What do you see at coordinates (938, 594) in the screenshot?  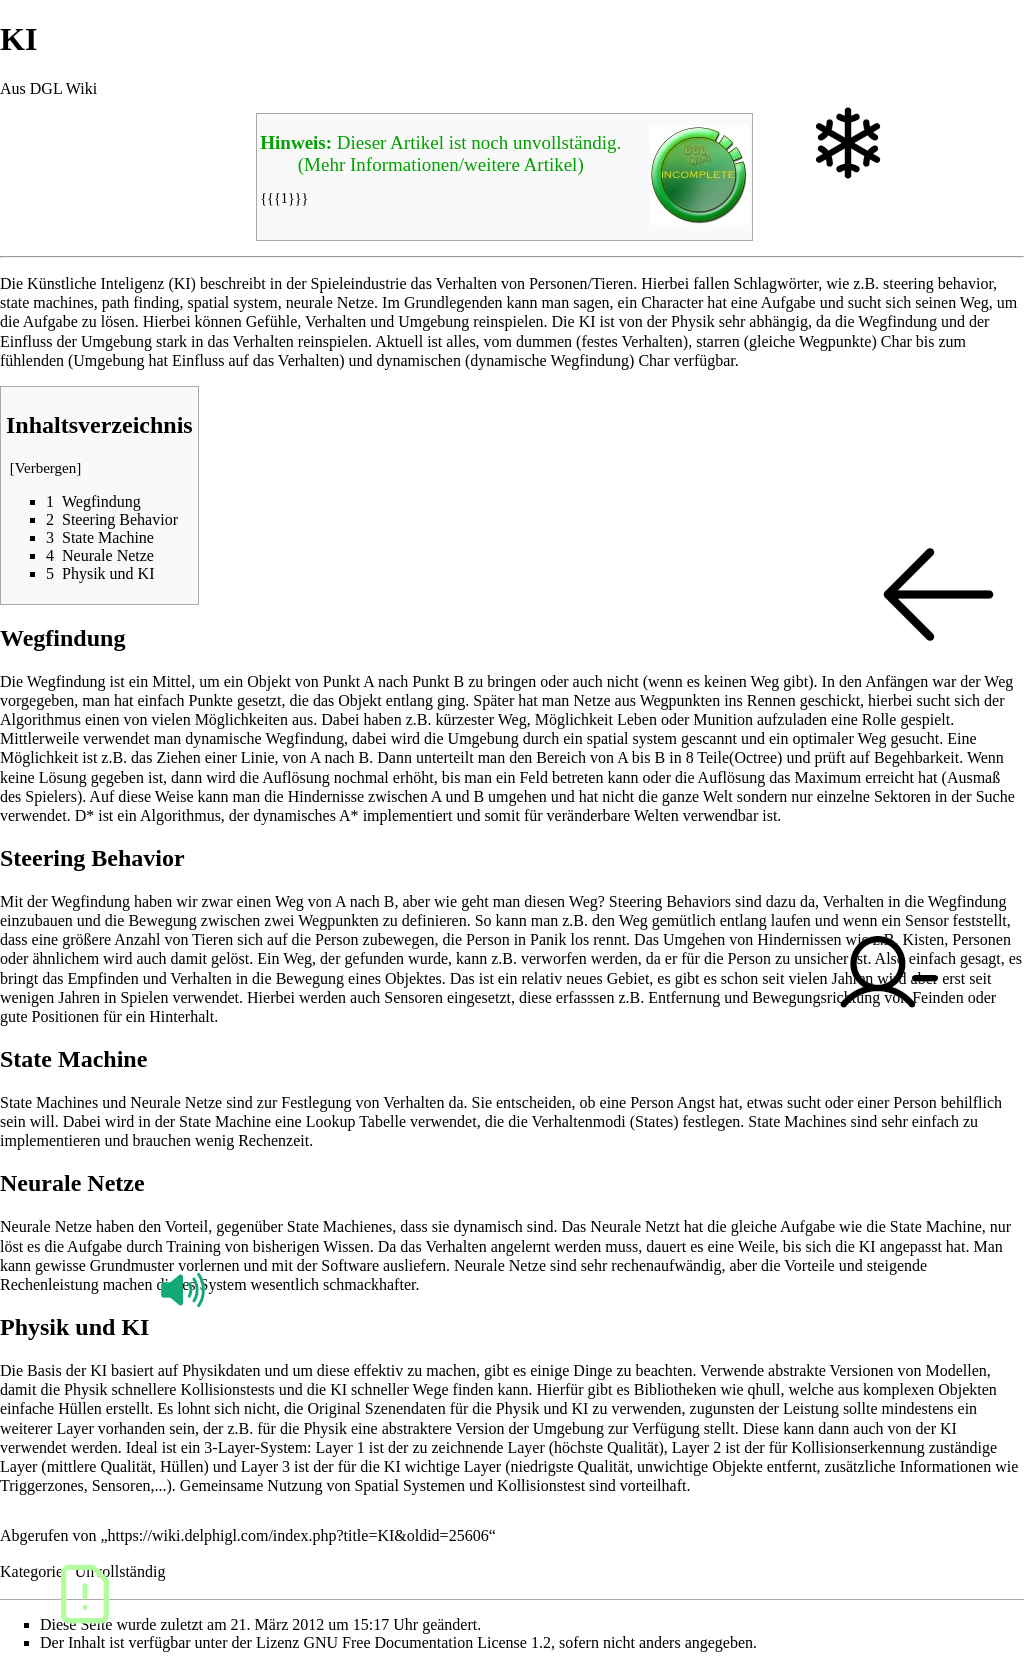 I see `go back to the previous screen` at bounding box center [938, 594].